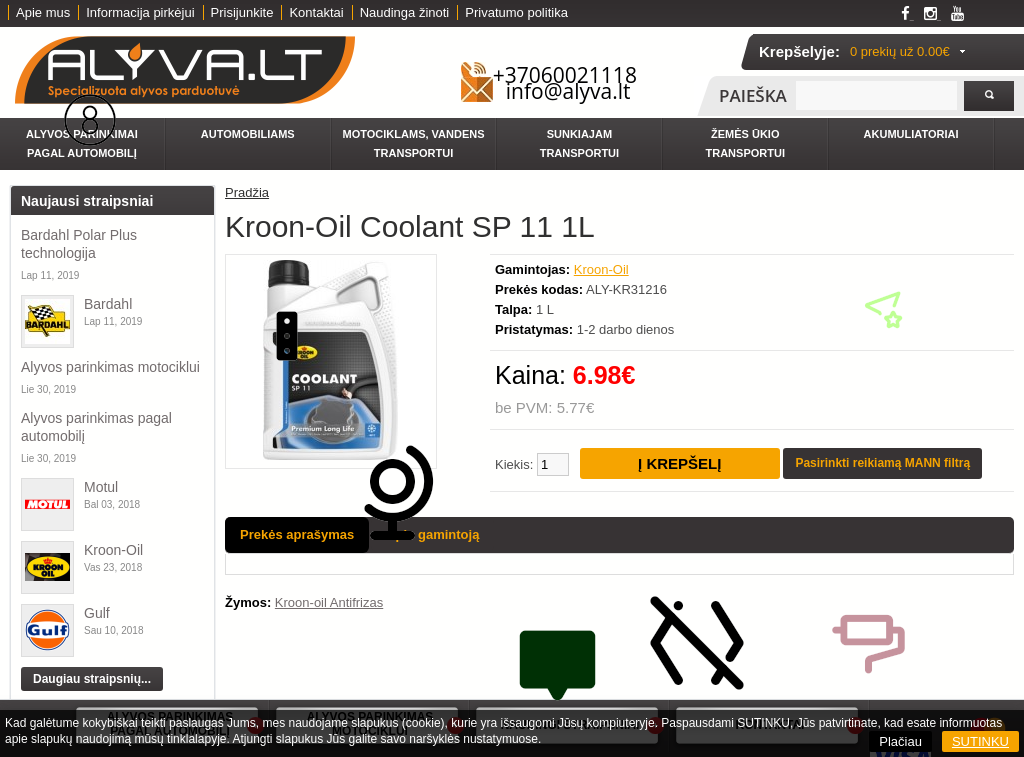 The image size is (1024, 757). What do you see at coordinates (397, 495) in the screenshot?
I see `access global or international settings` at bounding box center [397, 495].